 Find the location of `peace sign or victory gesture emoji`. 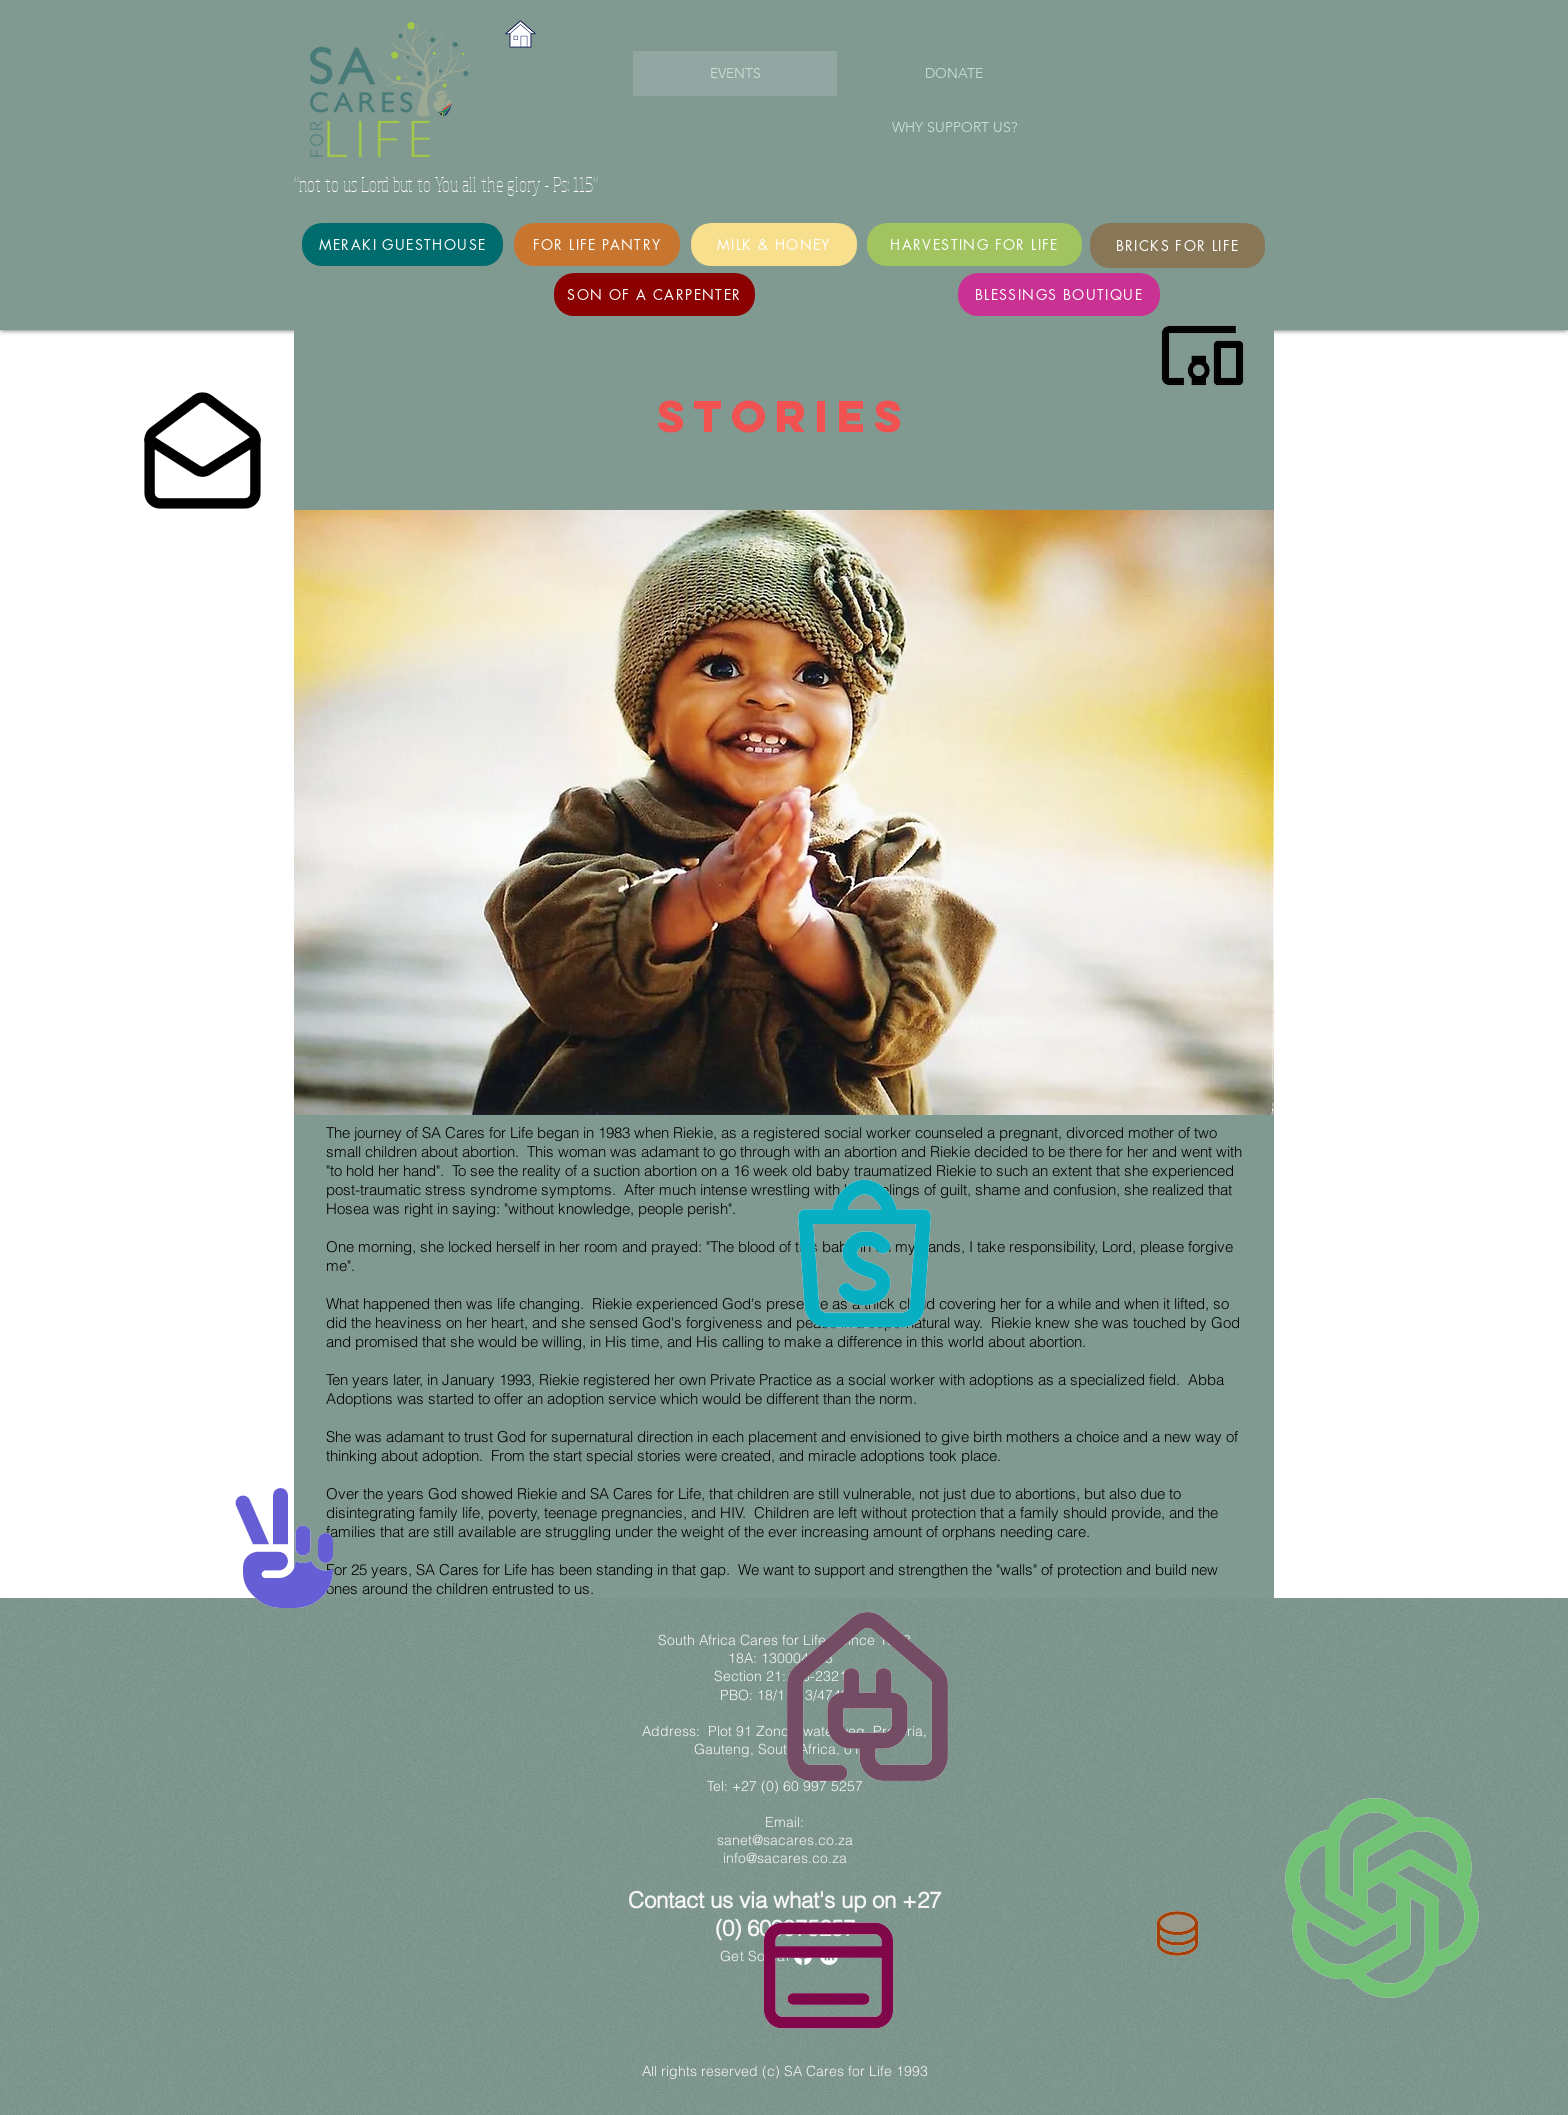

peace sign or victory gesture emoji is located at coordinates (288, 1548).